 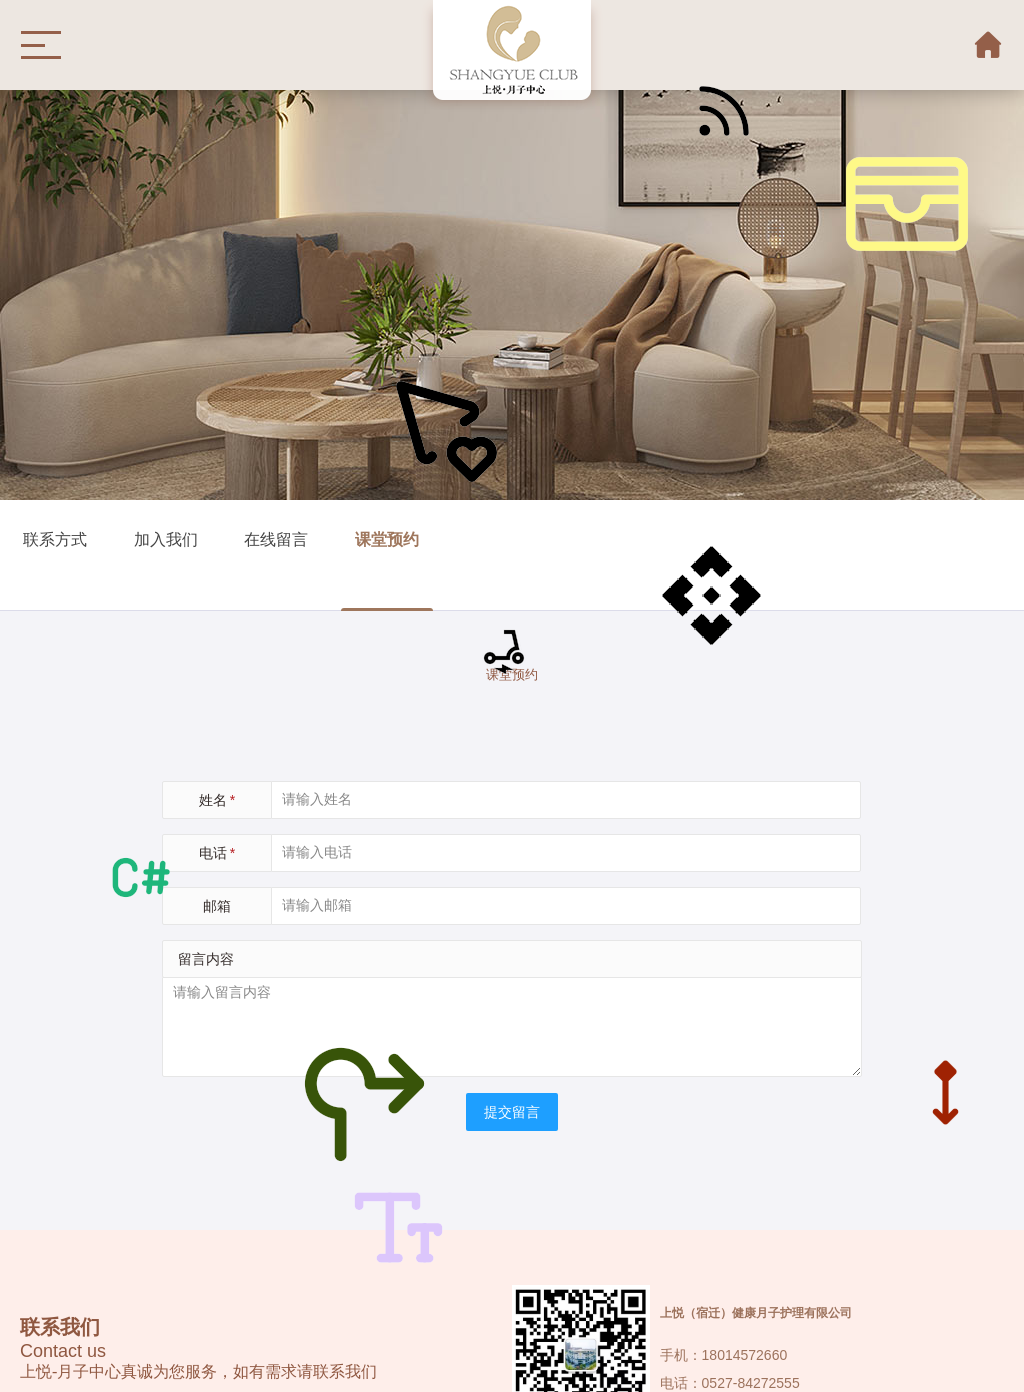 I want to click on add to favorites with cursor selection, so click(x=441, y=426).